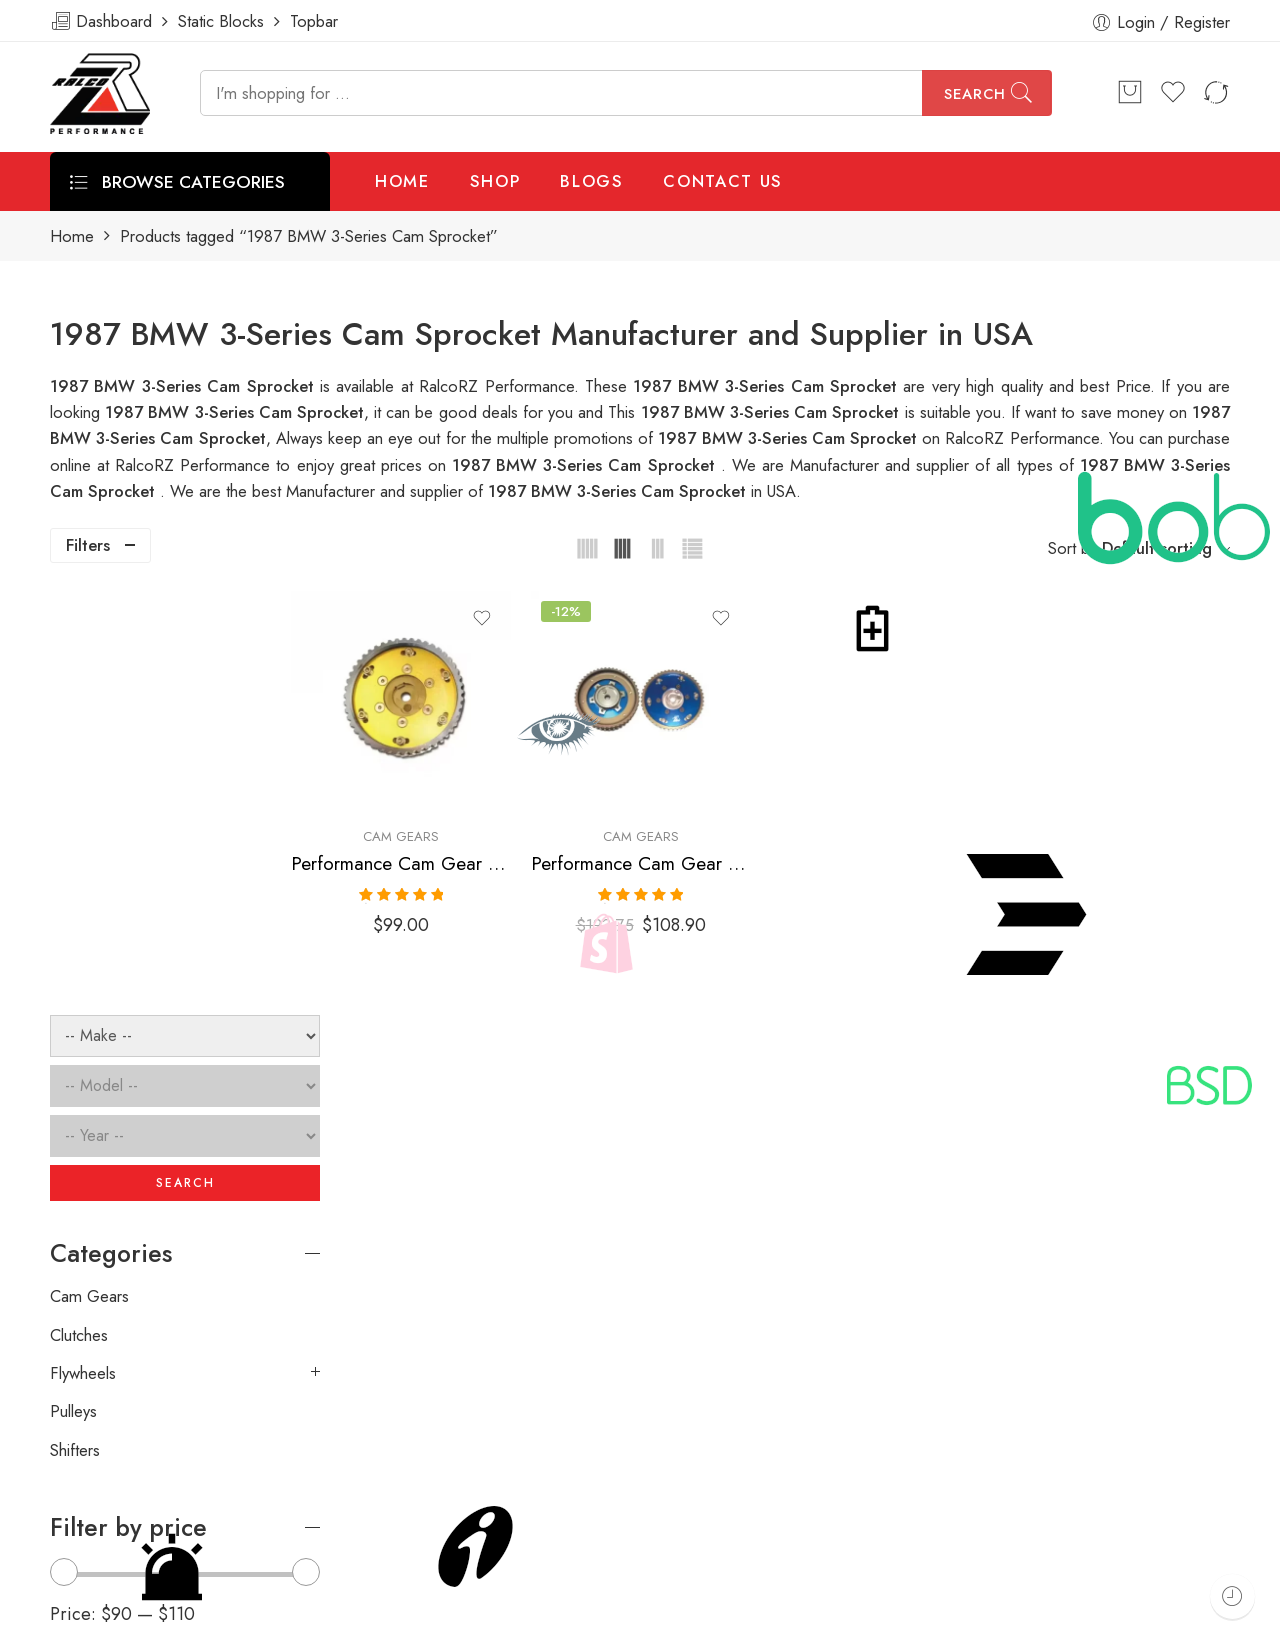  Describe the element at coordinates (559, 733) in the screenshot. I see `apache cassandra database logo` at that location.